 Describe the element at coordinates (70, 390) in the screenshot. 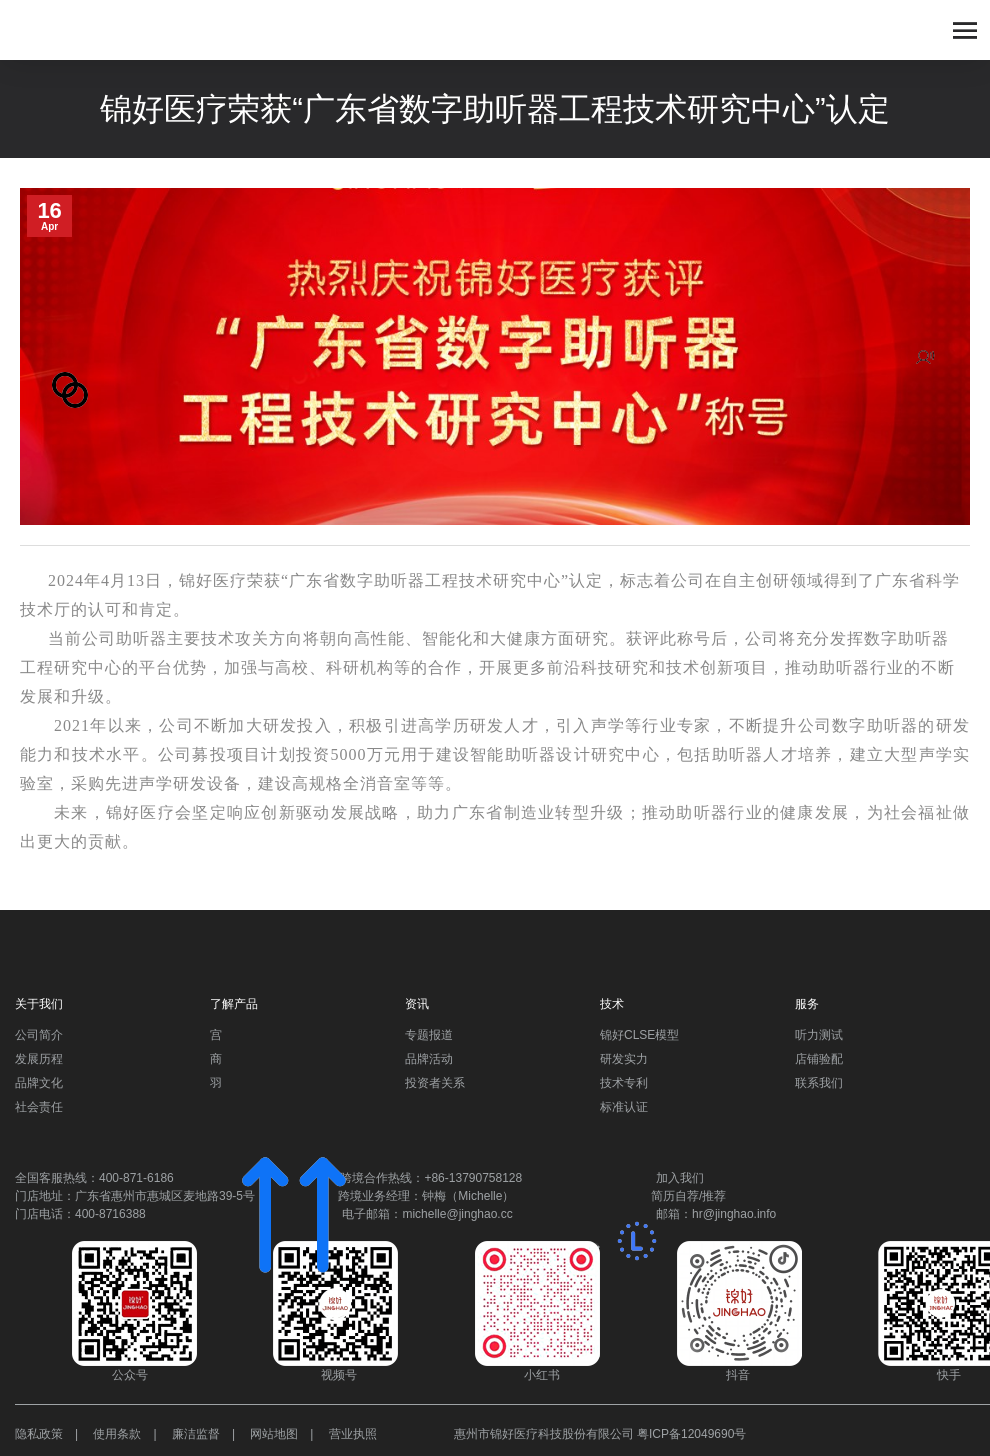

I see `view venn diagram or comparison chart` at that location.